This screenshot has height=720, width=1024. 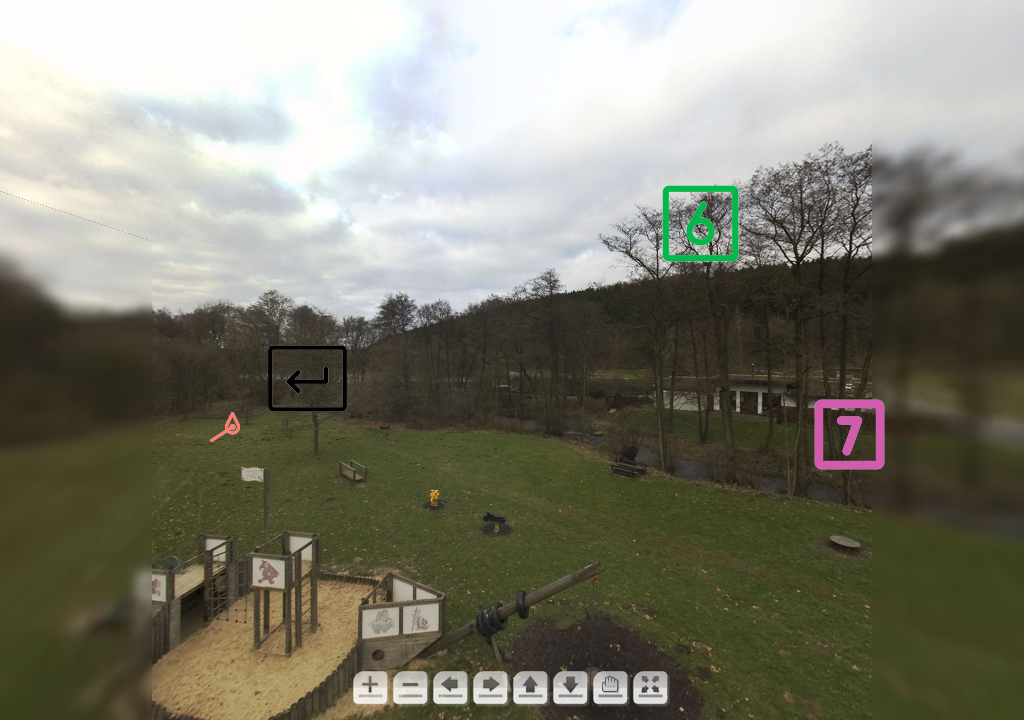 What do you see at coordinates (700, 223) in the screenshot?
I see `select the number six` at bounding box center [700, 223].